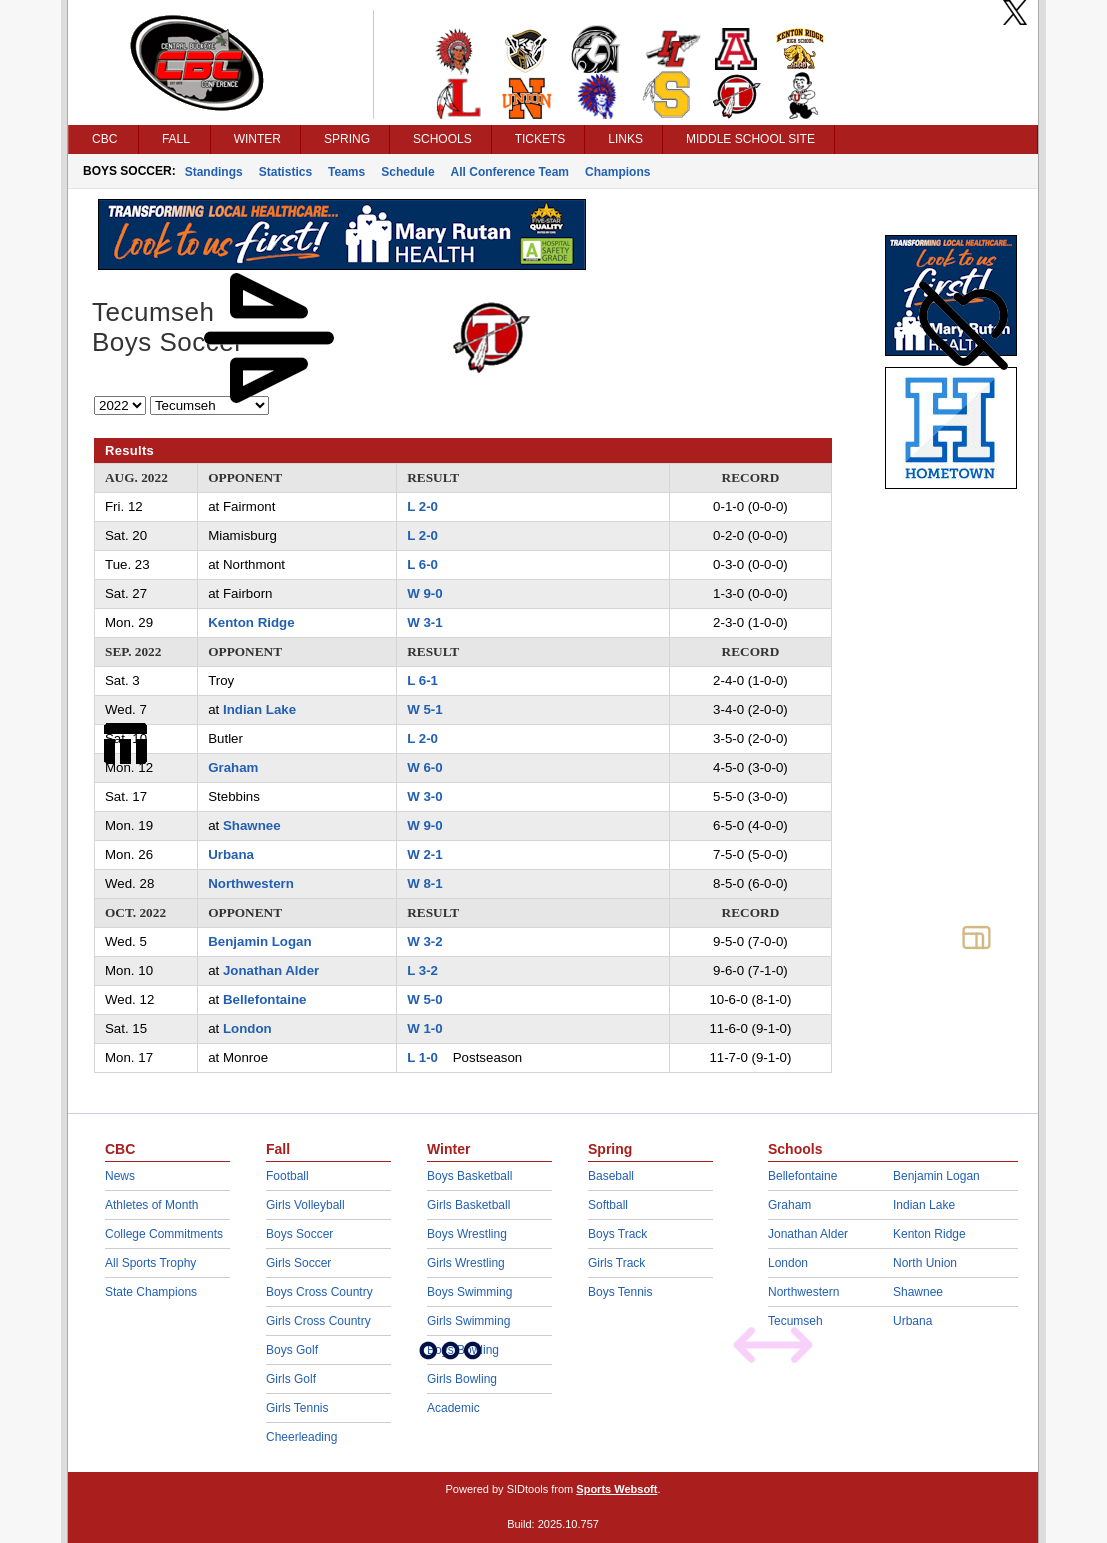 This screenshot has width=1107, height=1543. What do you see at coordinates (963, 325) in the screenshot?
I see `remove from favorites` at bounding box center [963, 325].